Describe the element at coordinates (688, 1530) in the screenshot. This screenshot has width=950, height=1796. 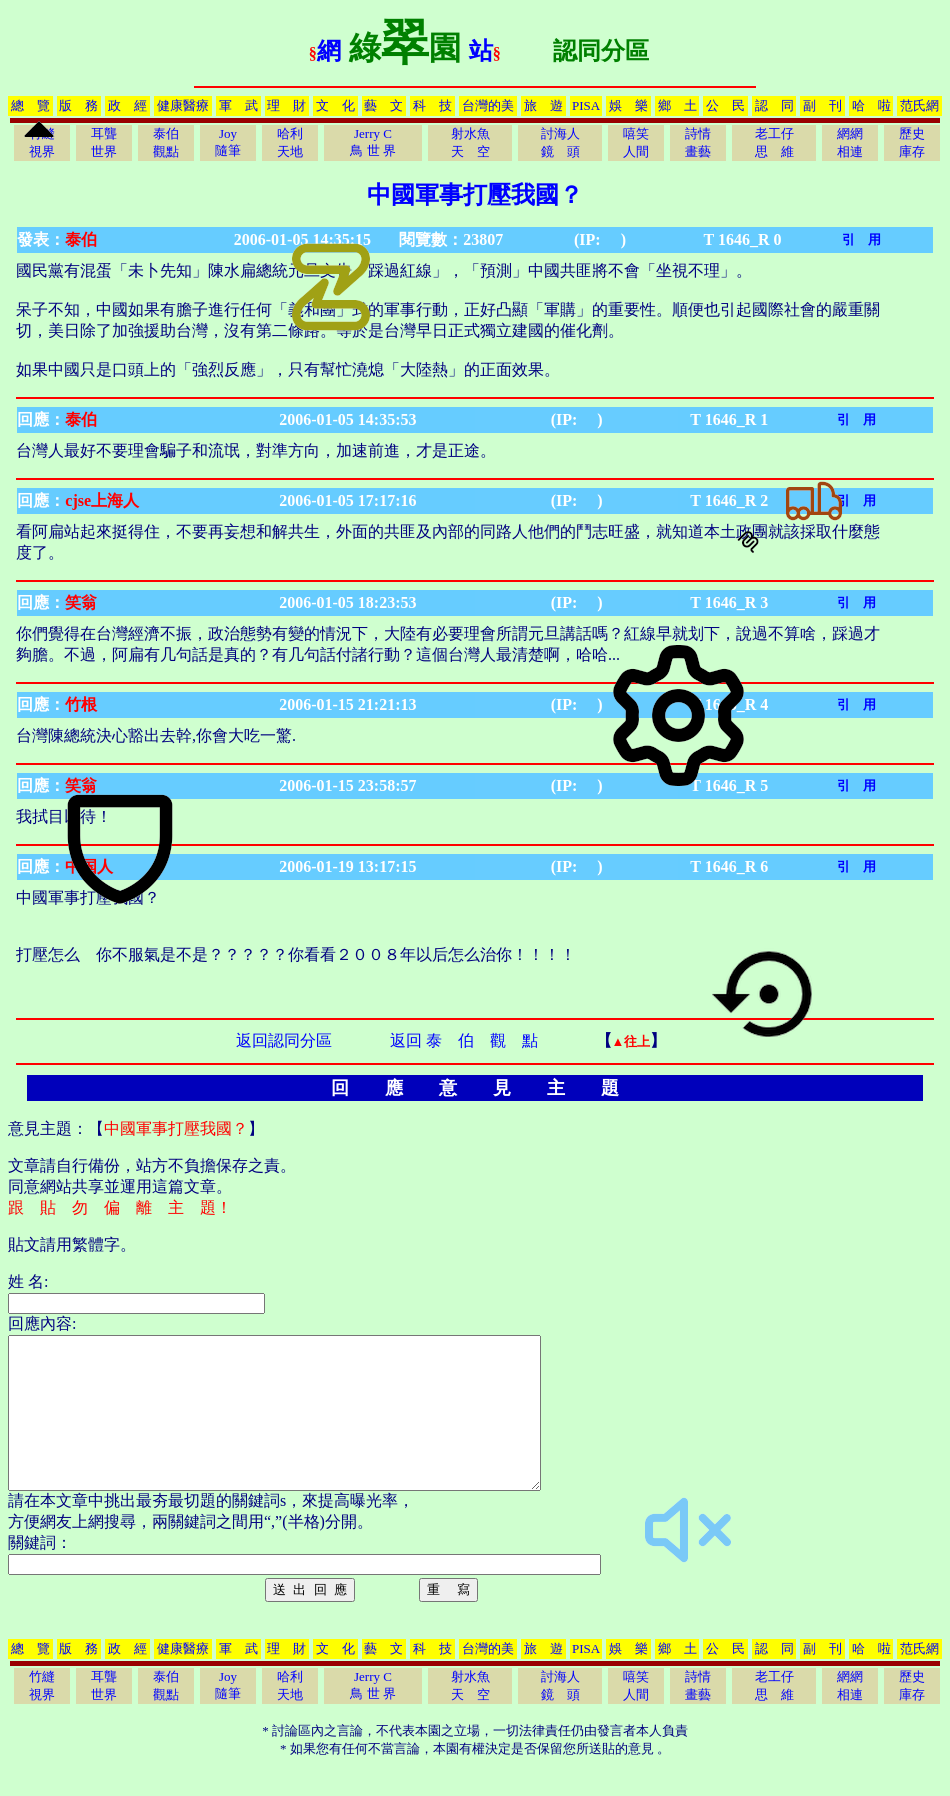
I see `mute audio or sound` at that location.